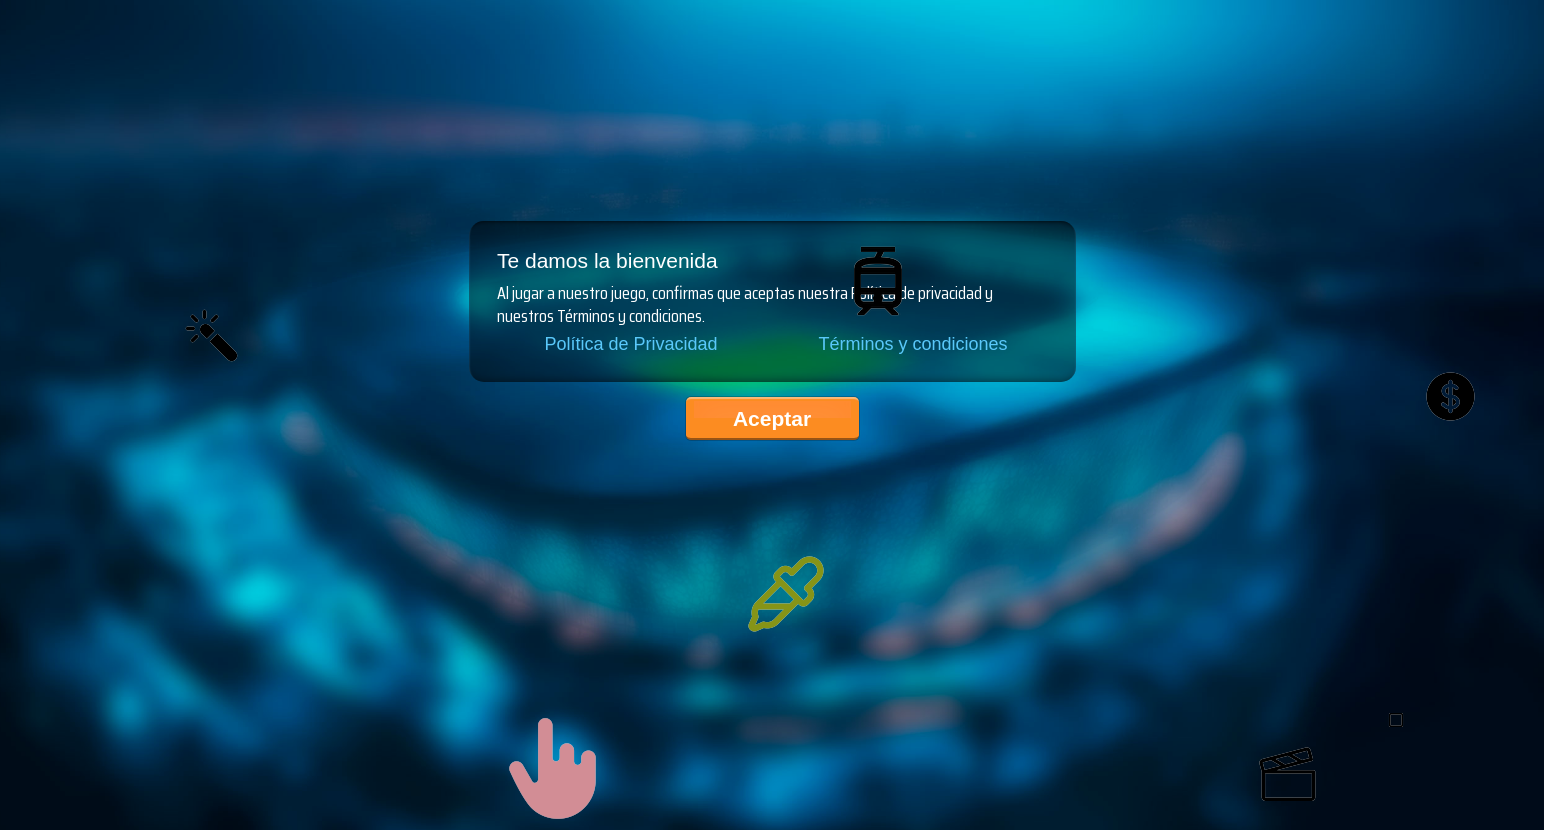 The height and width of the screenshot is (830, 1544). What do you see at coordinates (786, 594) in the screenshot?
I see `sample a color from the canvas` at bounding box center [786, 594].